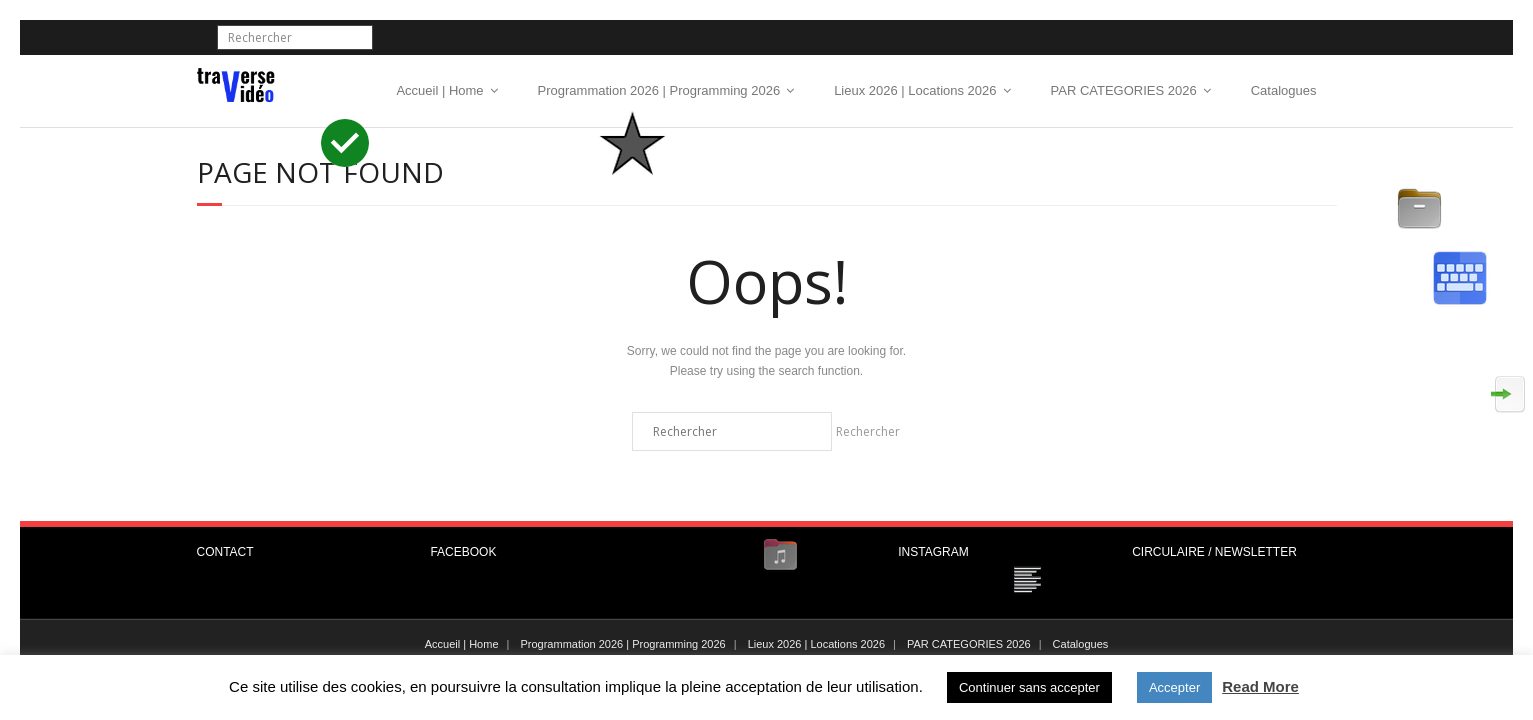  Describe the element at coordinates (1460, 278) in the screenshot. I see `access keyboard and input device settings` at that location.